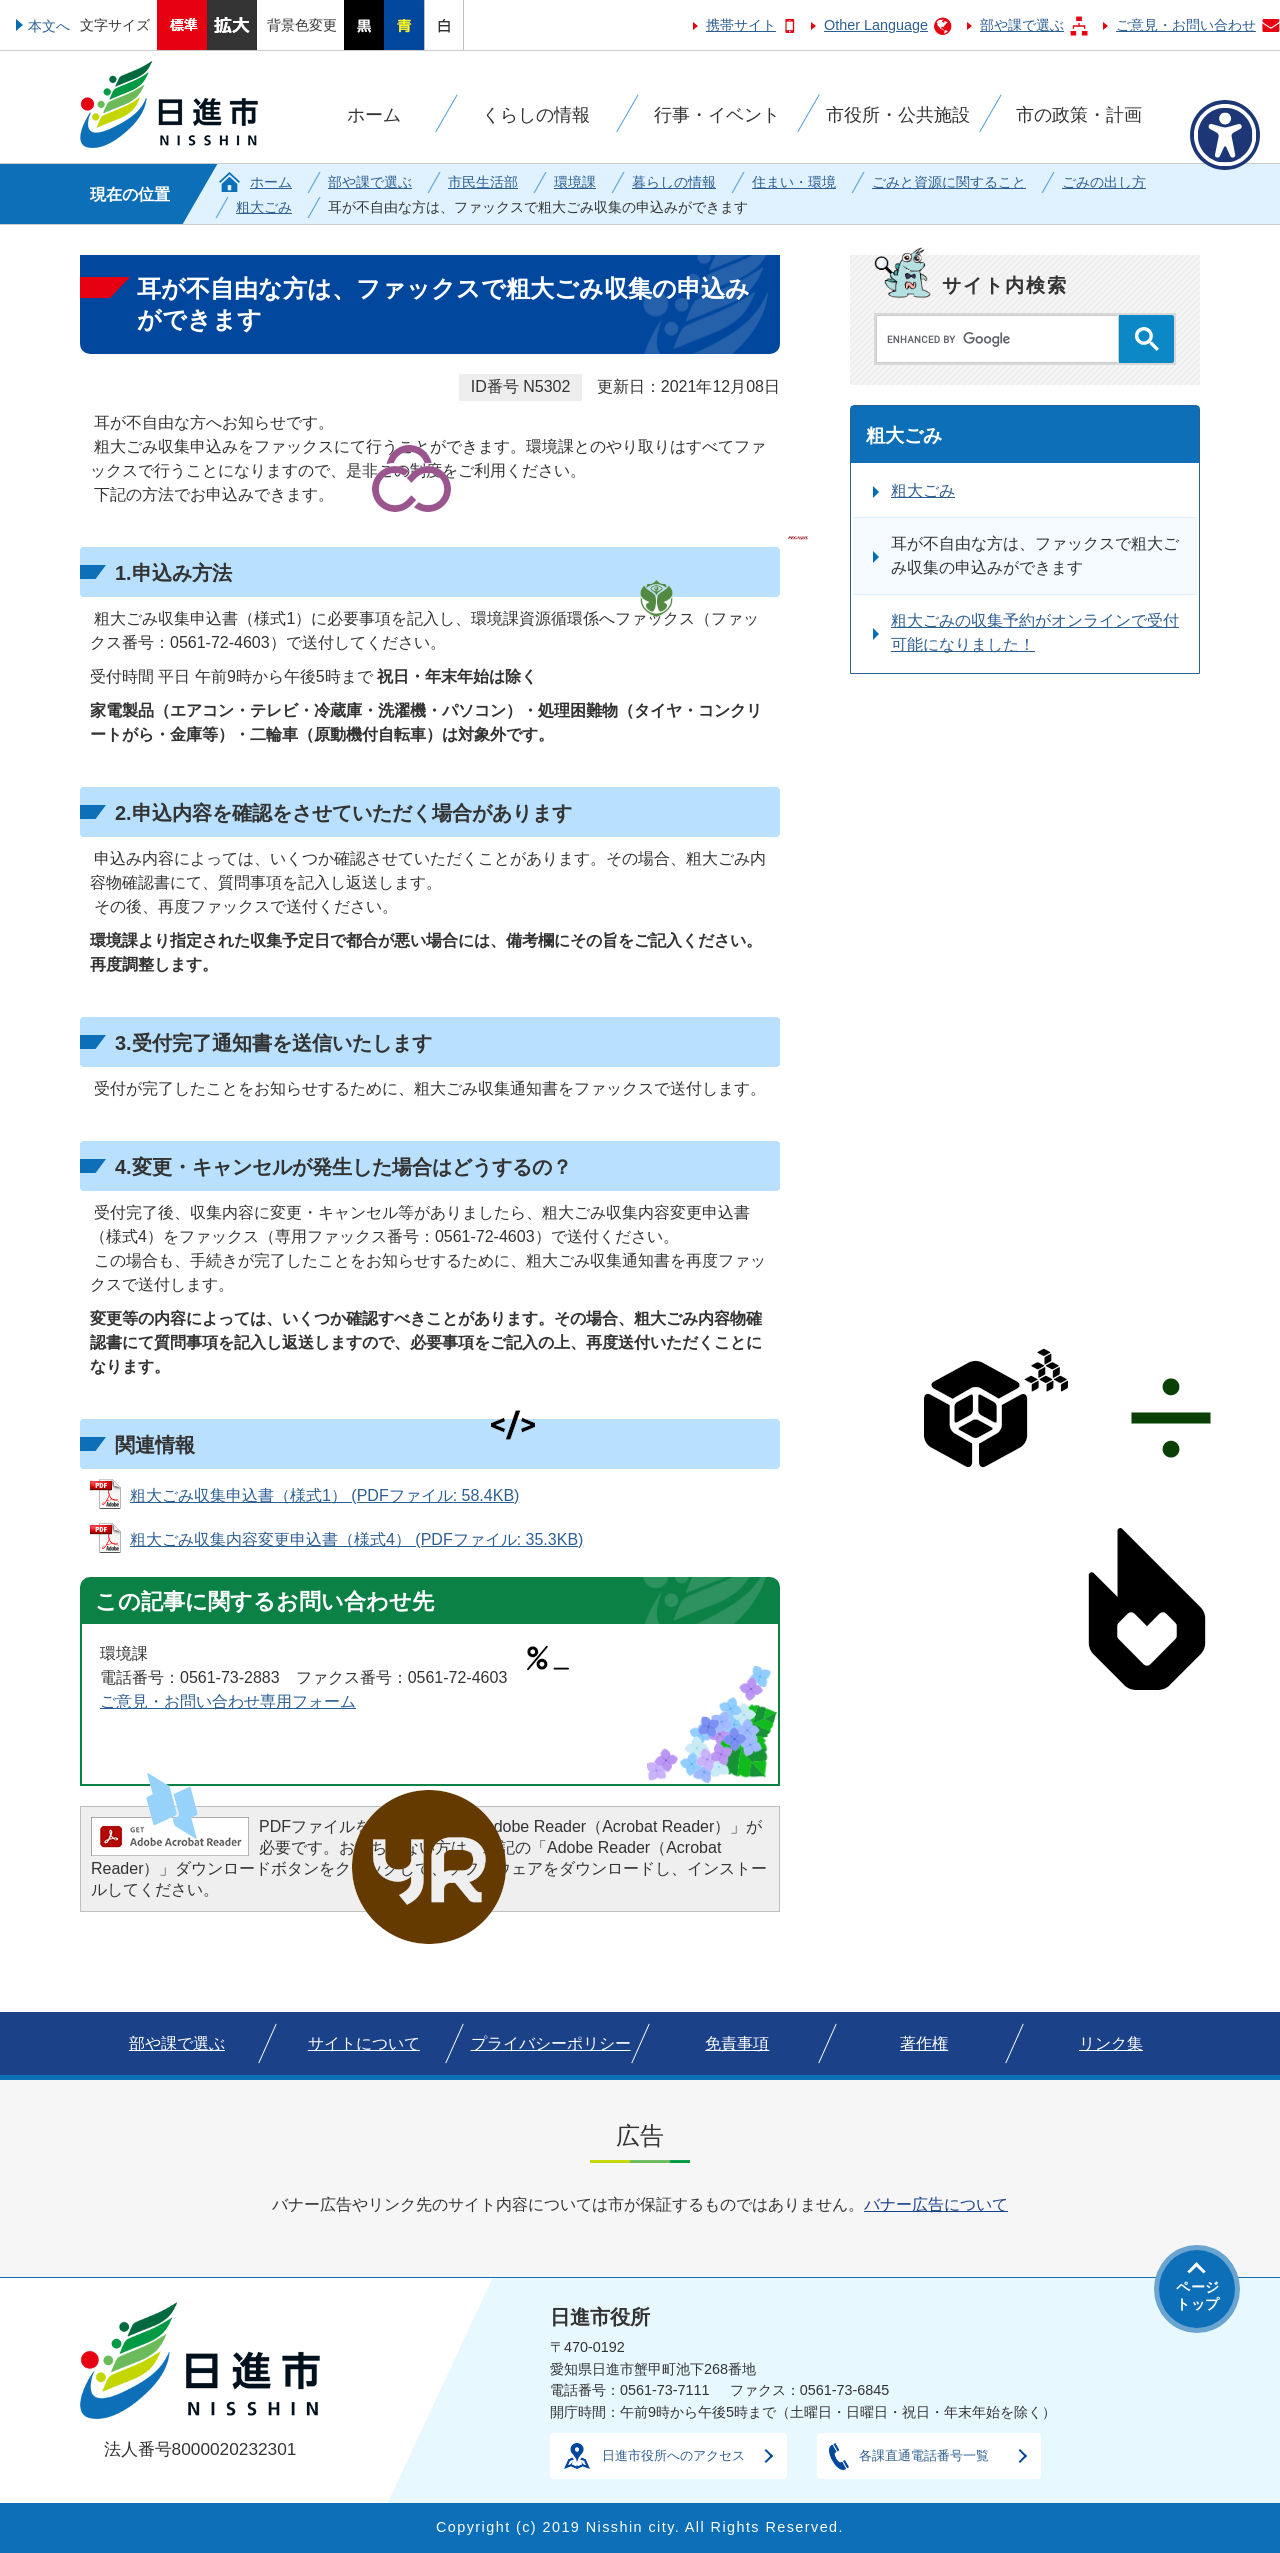  What do you see at coordinates (798, 538) in the screenshot?
I see `Pegasus Airlines logo` at bounding box center [798, 538].